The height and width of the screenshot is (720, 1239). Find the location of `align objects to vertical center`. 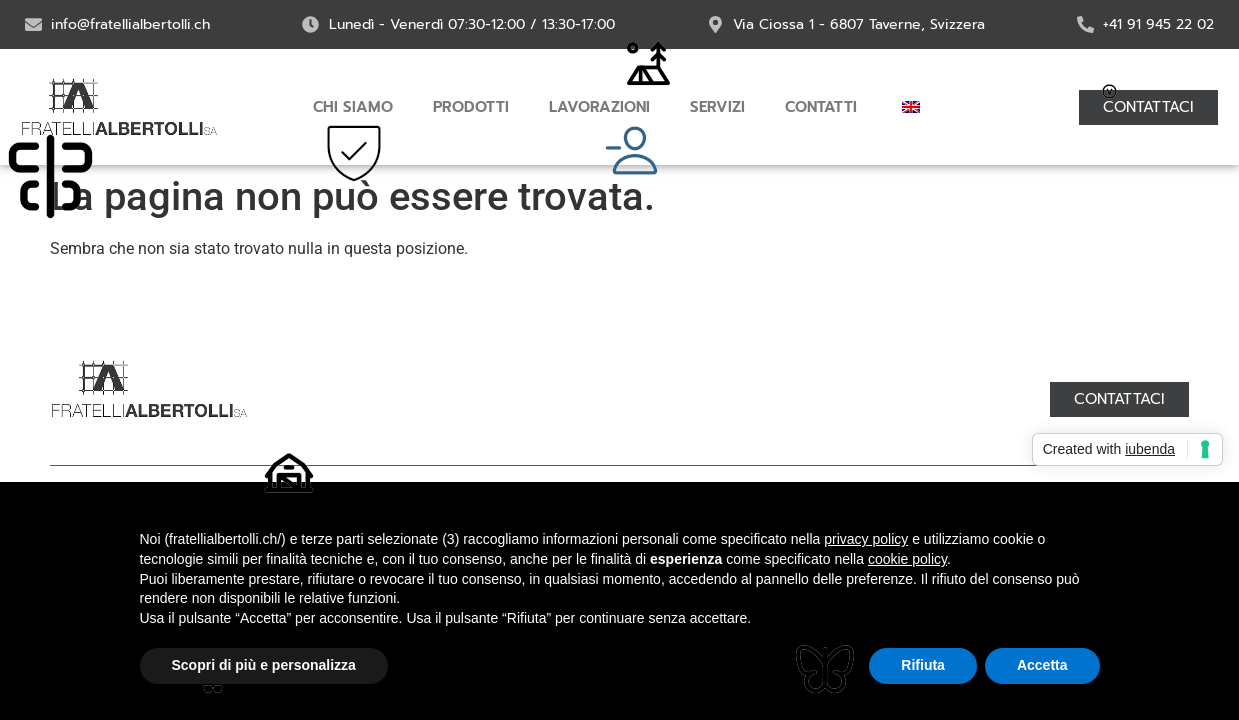

align objects to vertical center is located at coordinates (50, 176).